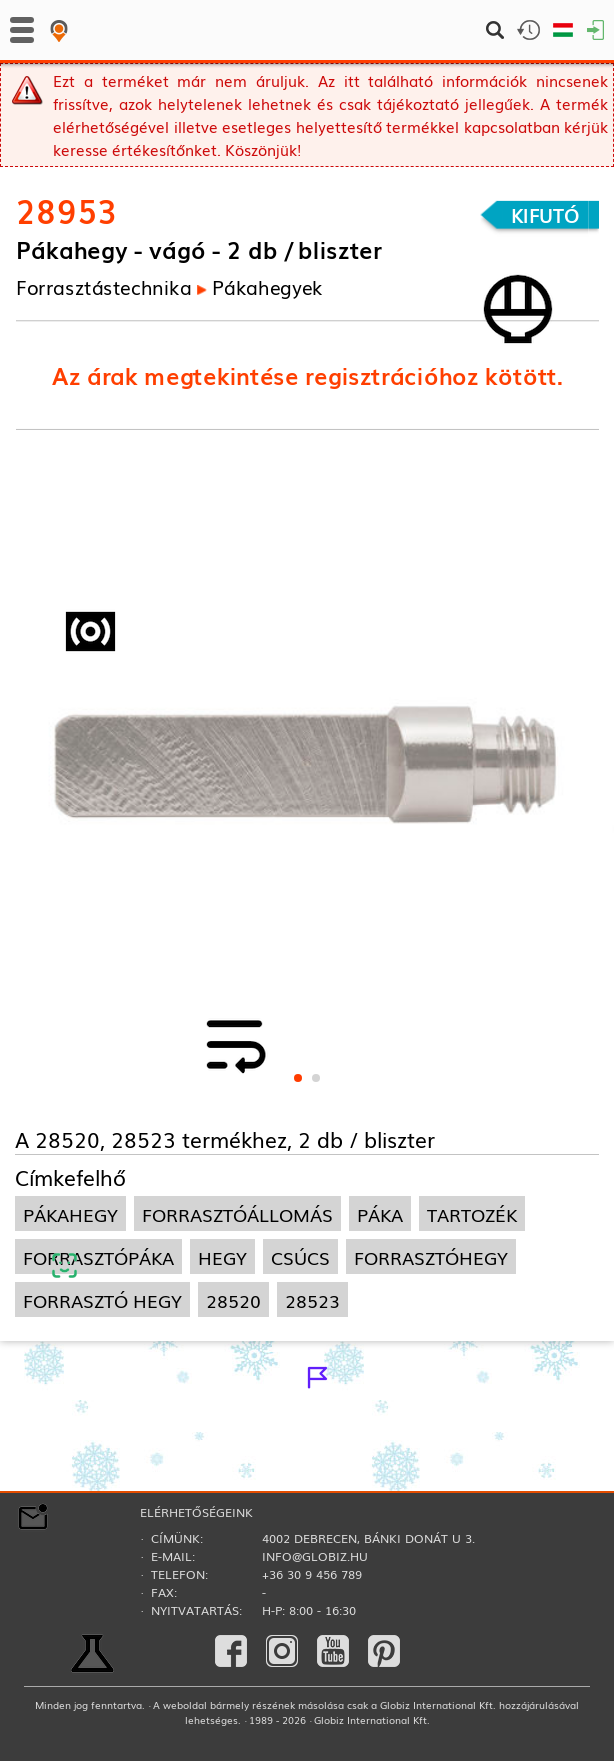 This screenshot has height=1761, width=614. Describe the element at coordinates (33, 1518) in the screenshot. I see `indicates an unread email message` at that location.